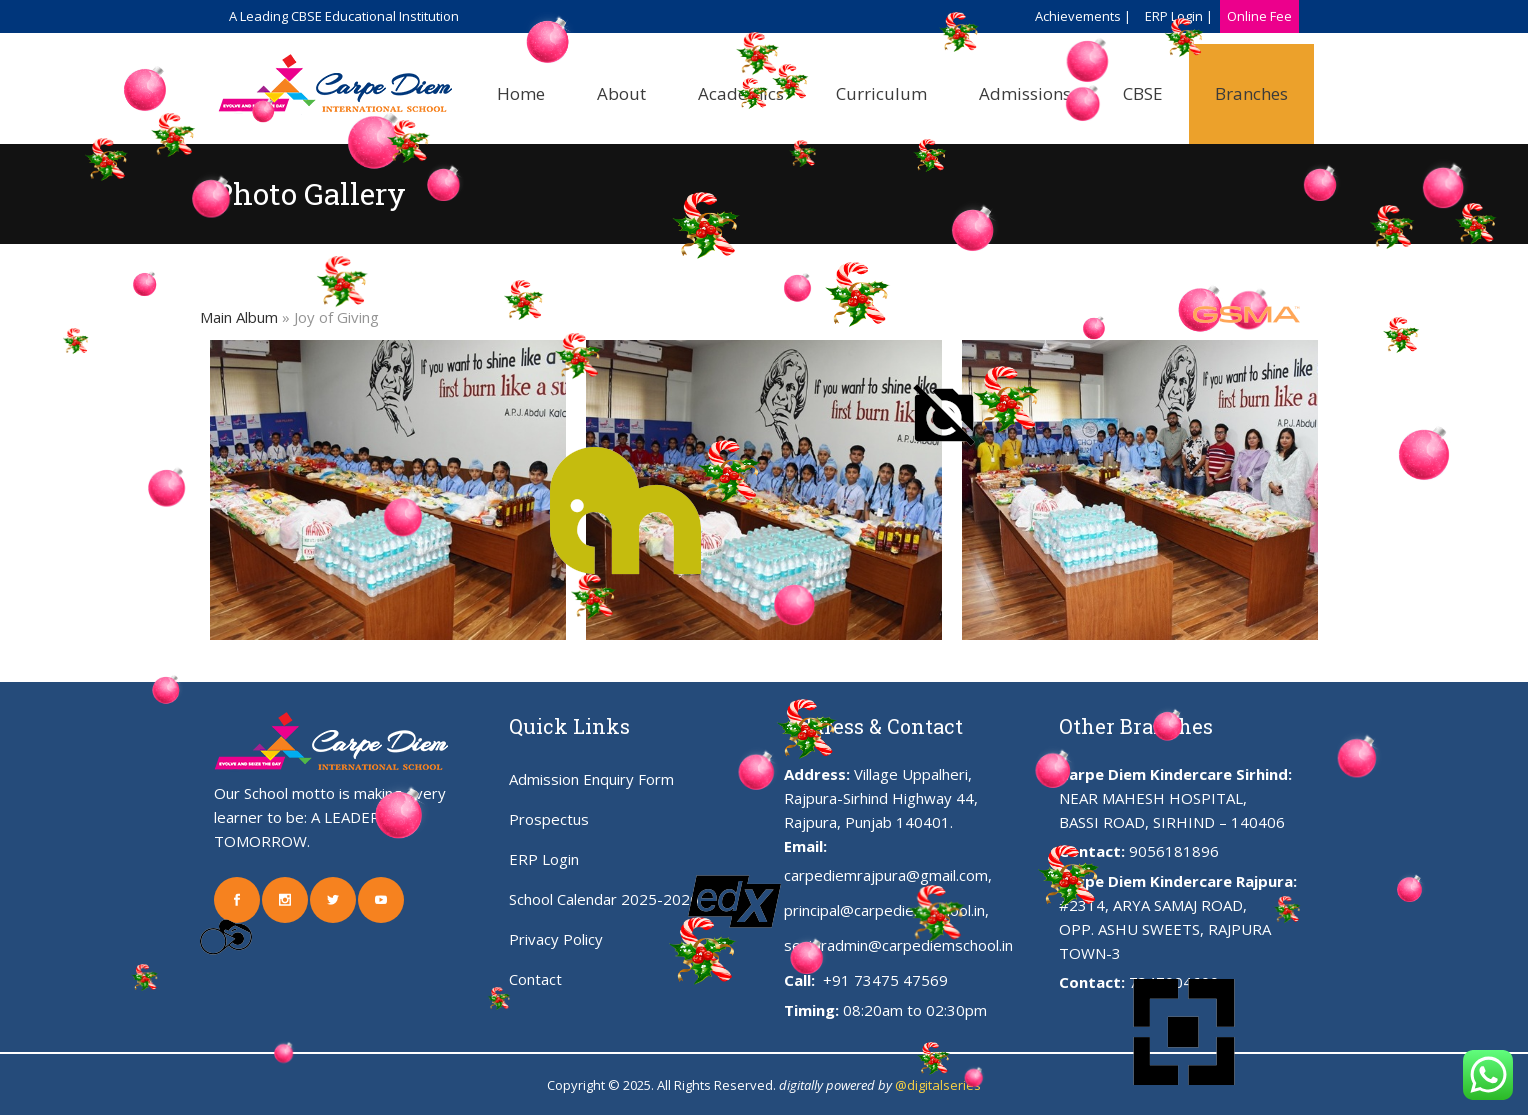 This screenshot has width=1528, height=1115. Describe the element at coordinates (625, 510) in the screenshot. I see `migadu email hosting service logo` at that location.